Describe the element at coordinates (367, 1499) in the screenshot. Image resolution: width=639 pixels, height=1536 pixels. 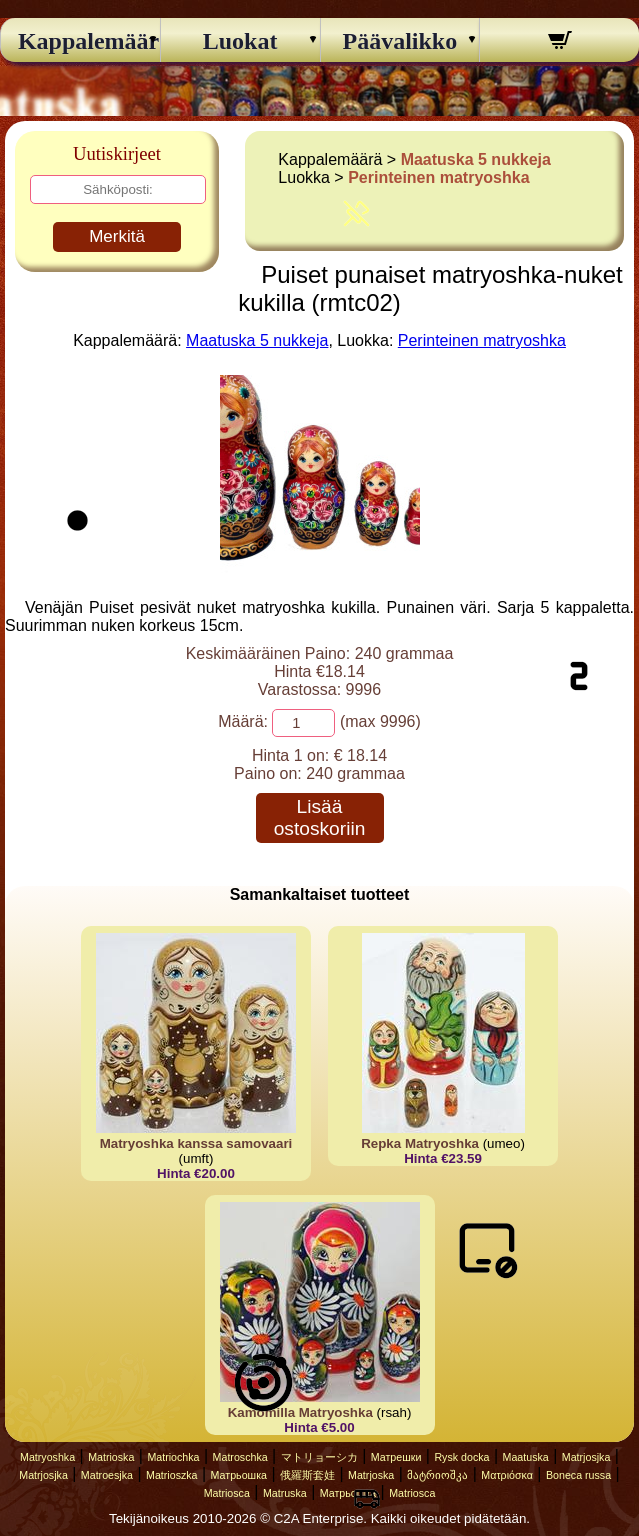
I see `view public transit options` at that location.